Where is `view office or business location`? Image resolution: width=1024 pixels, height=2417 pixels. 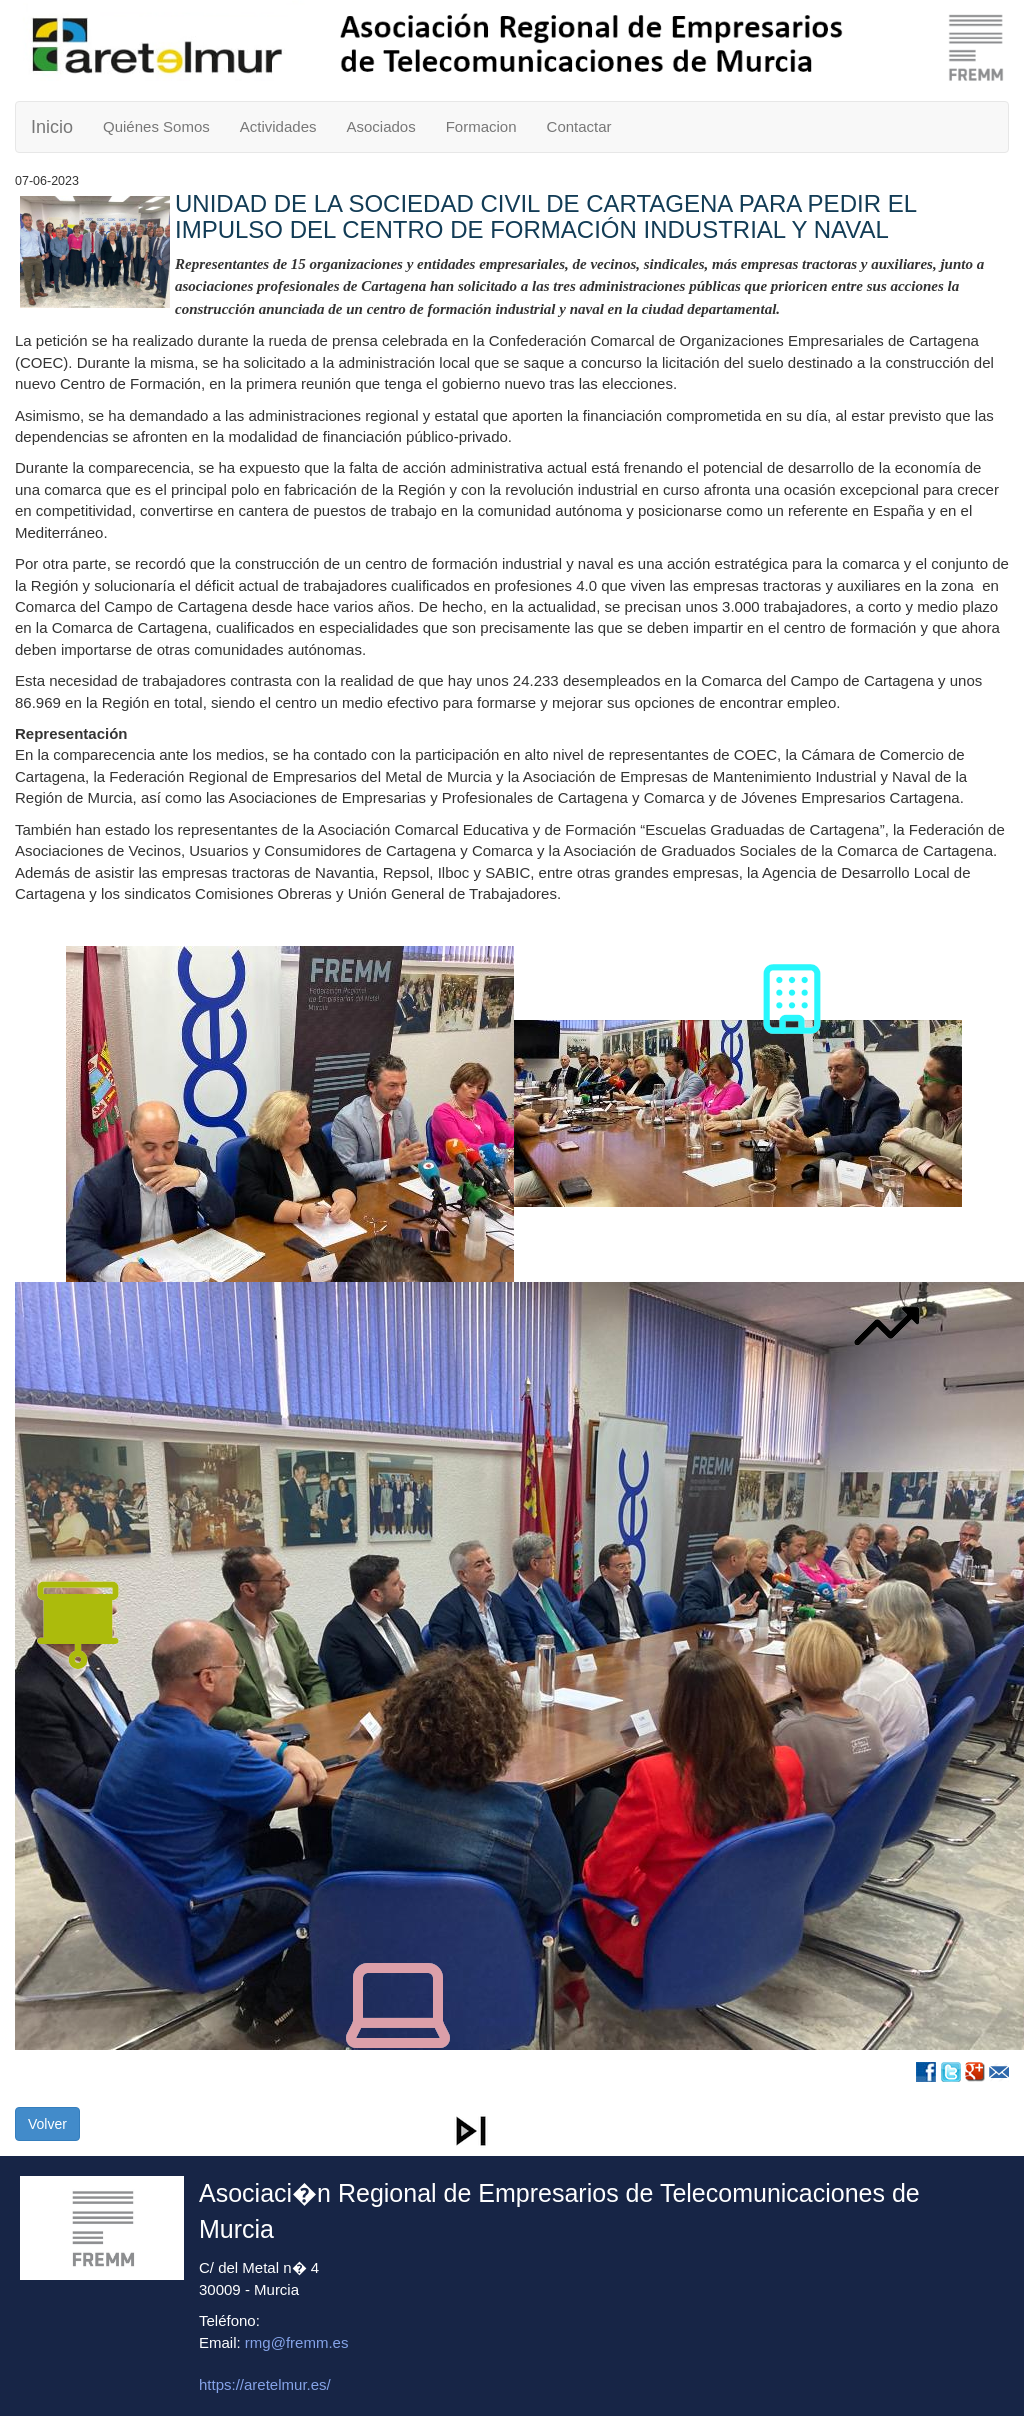 view office or business location is located at coordinates (792, 999).